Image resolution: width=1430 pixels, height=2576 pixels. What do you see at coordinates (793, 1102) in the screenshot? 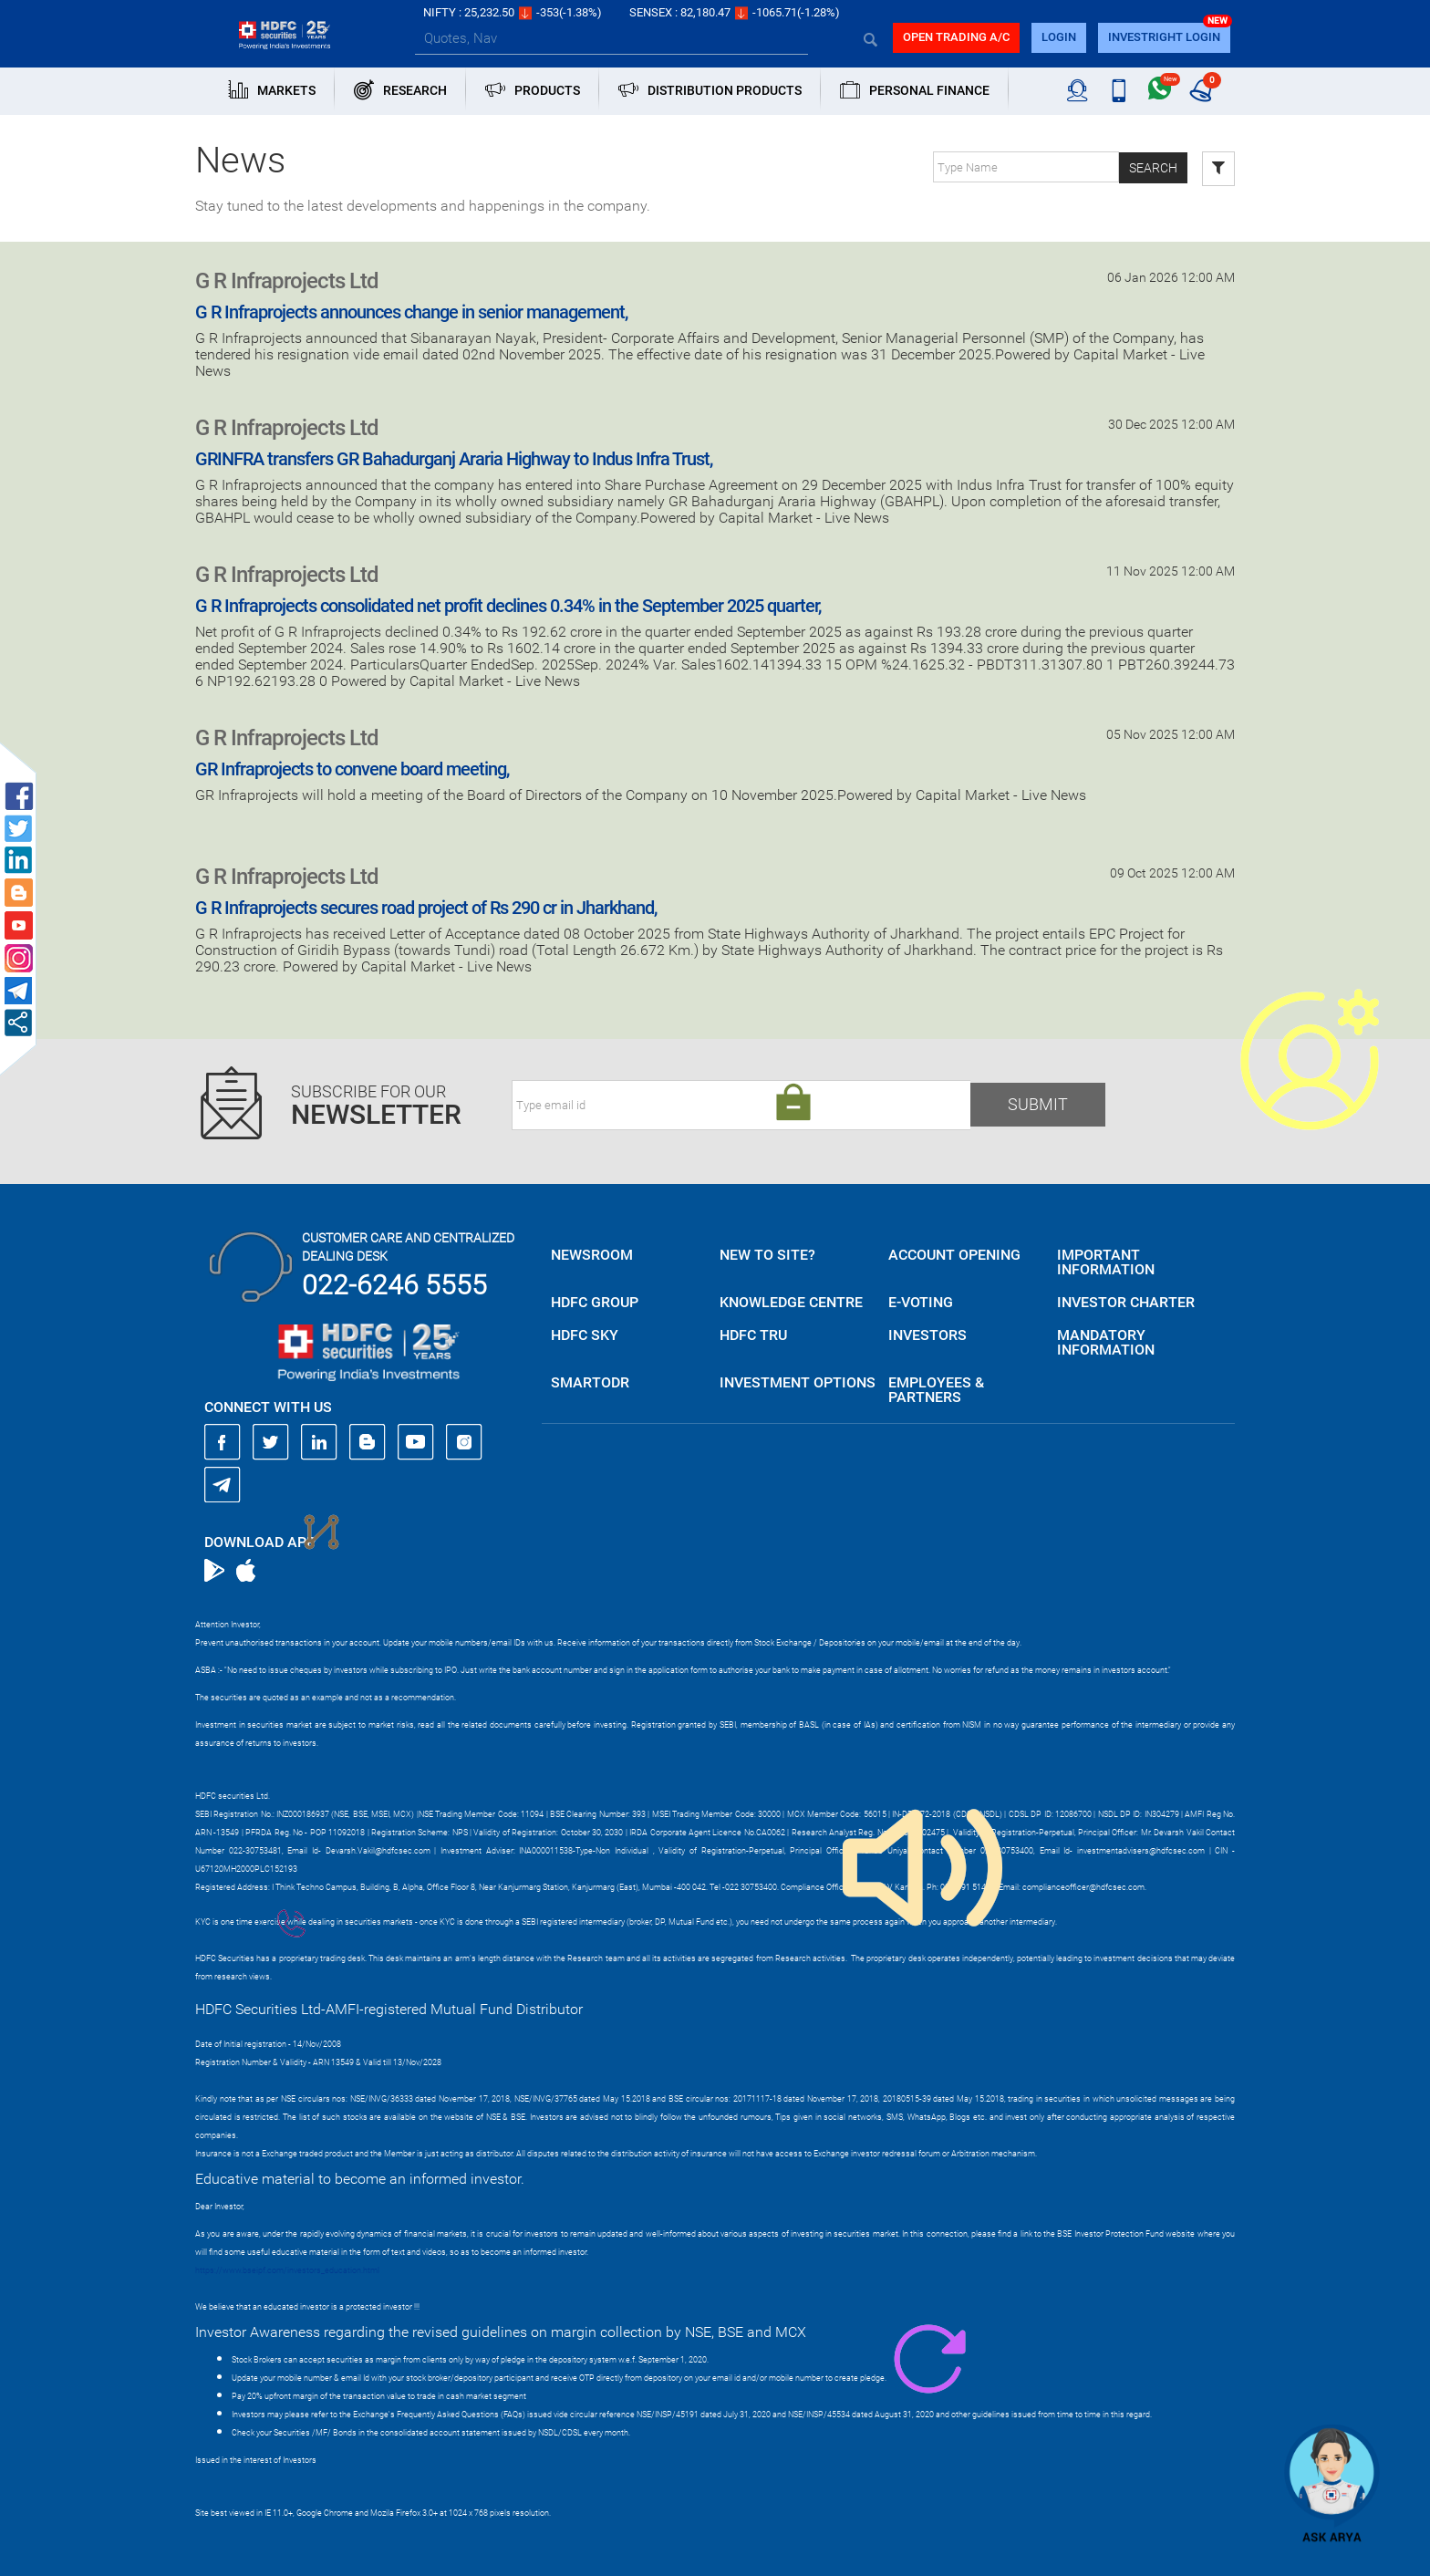
I see `remove item from shopping bag` at bounding box center [793, 1102].